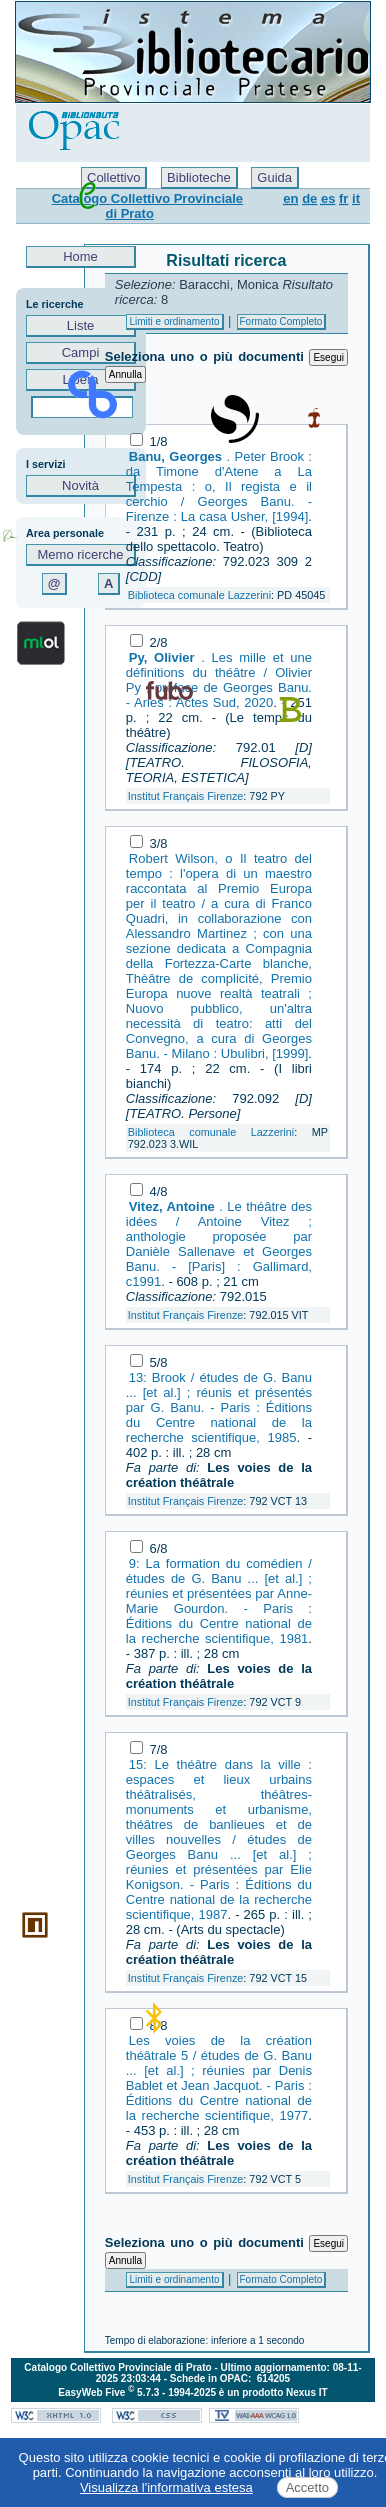 The width and height of the screenshot is (386, 2507). Describe the element at coordinates (235, 419) in the screenshot. I see `opensearch branding or product logo` at that location.